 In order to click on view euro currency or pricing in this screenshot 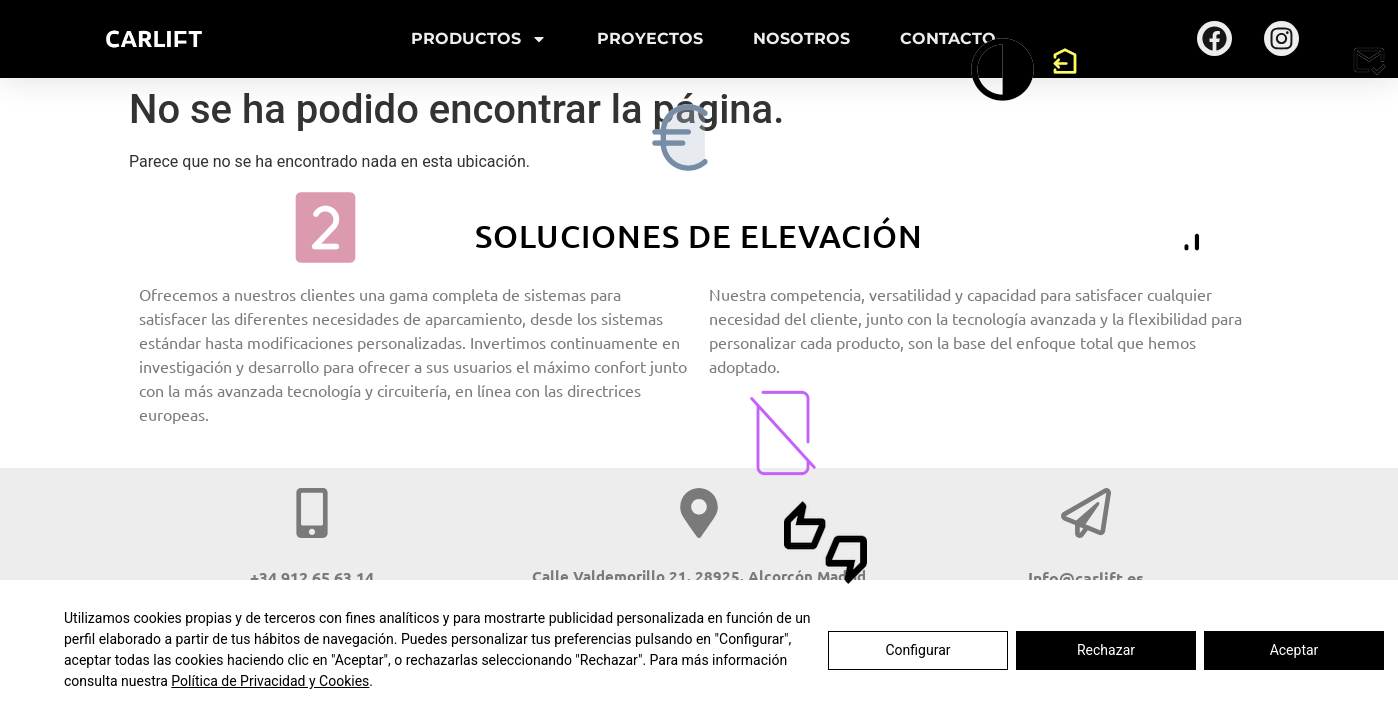, I will do `click(685, 137)`.